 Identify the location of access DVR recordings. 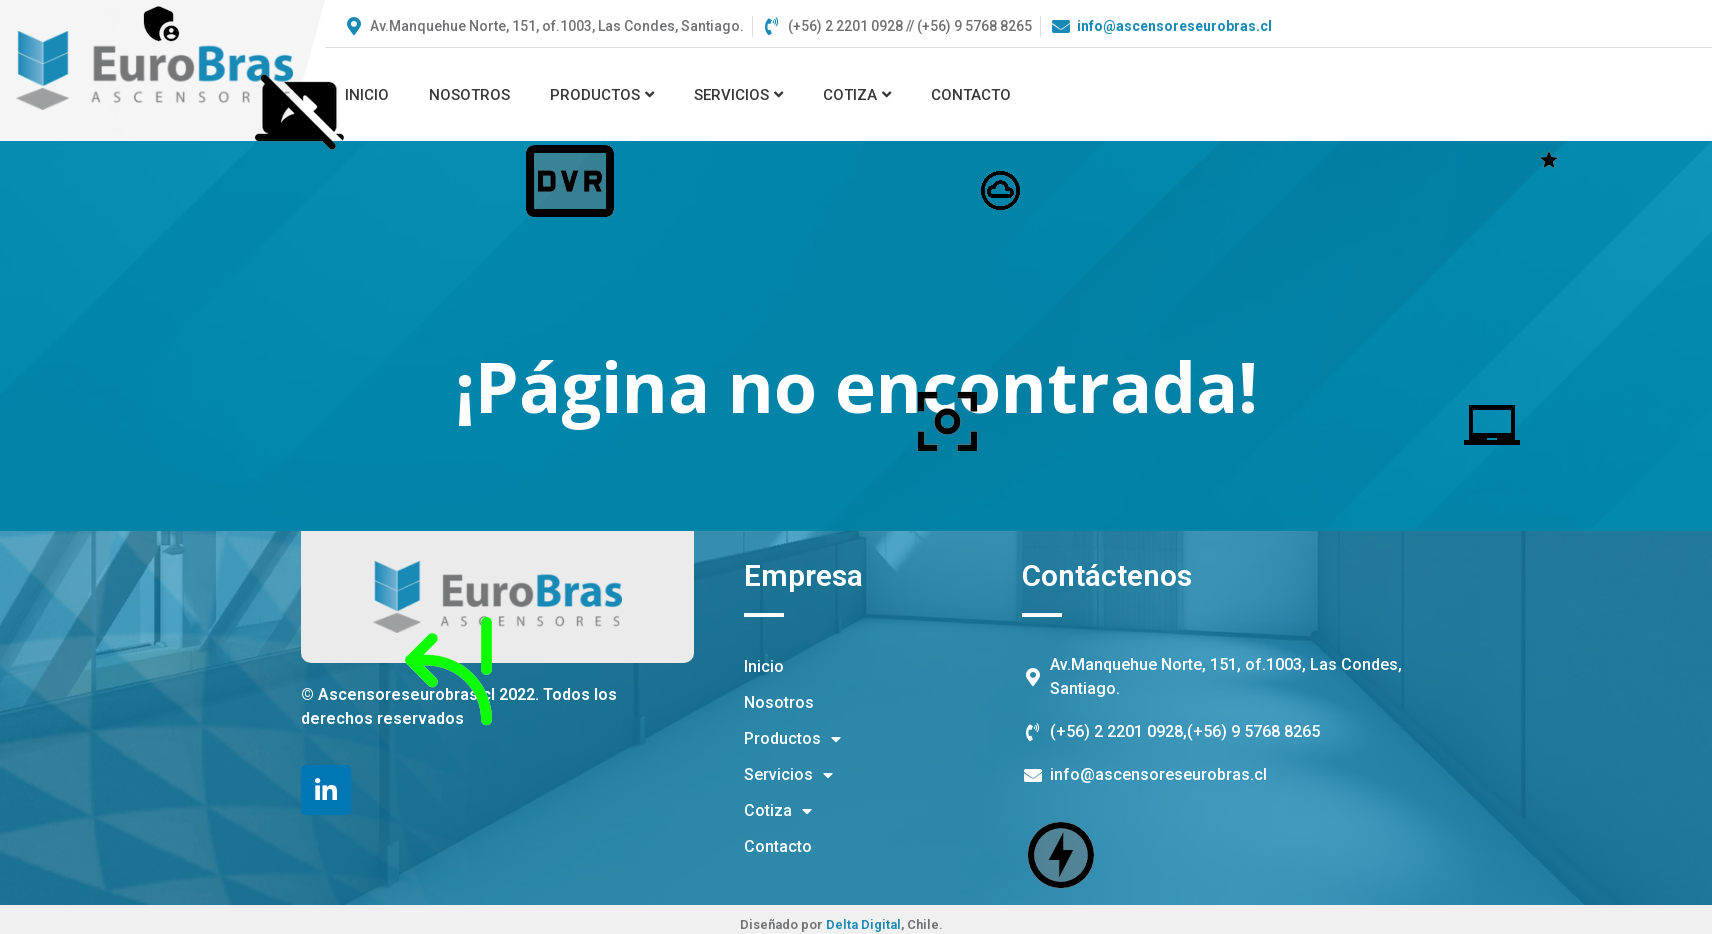
(570, 181).